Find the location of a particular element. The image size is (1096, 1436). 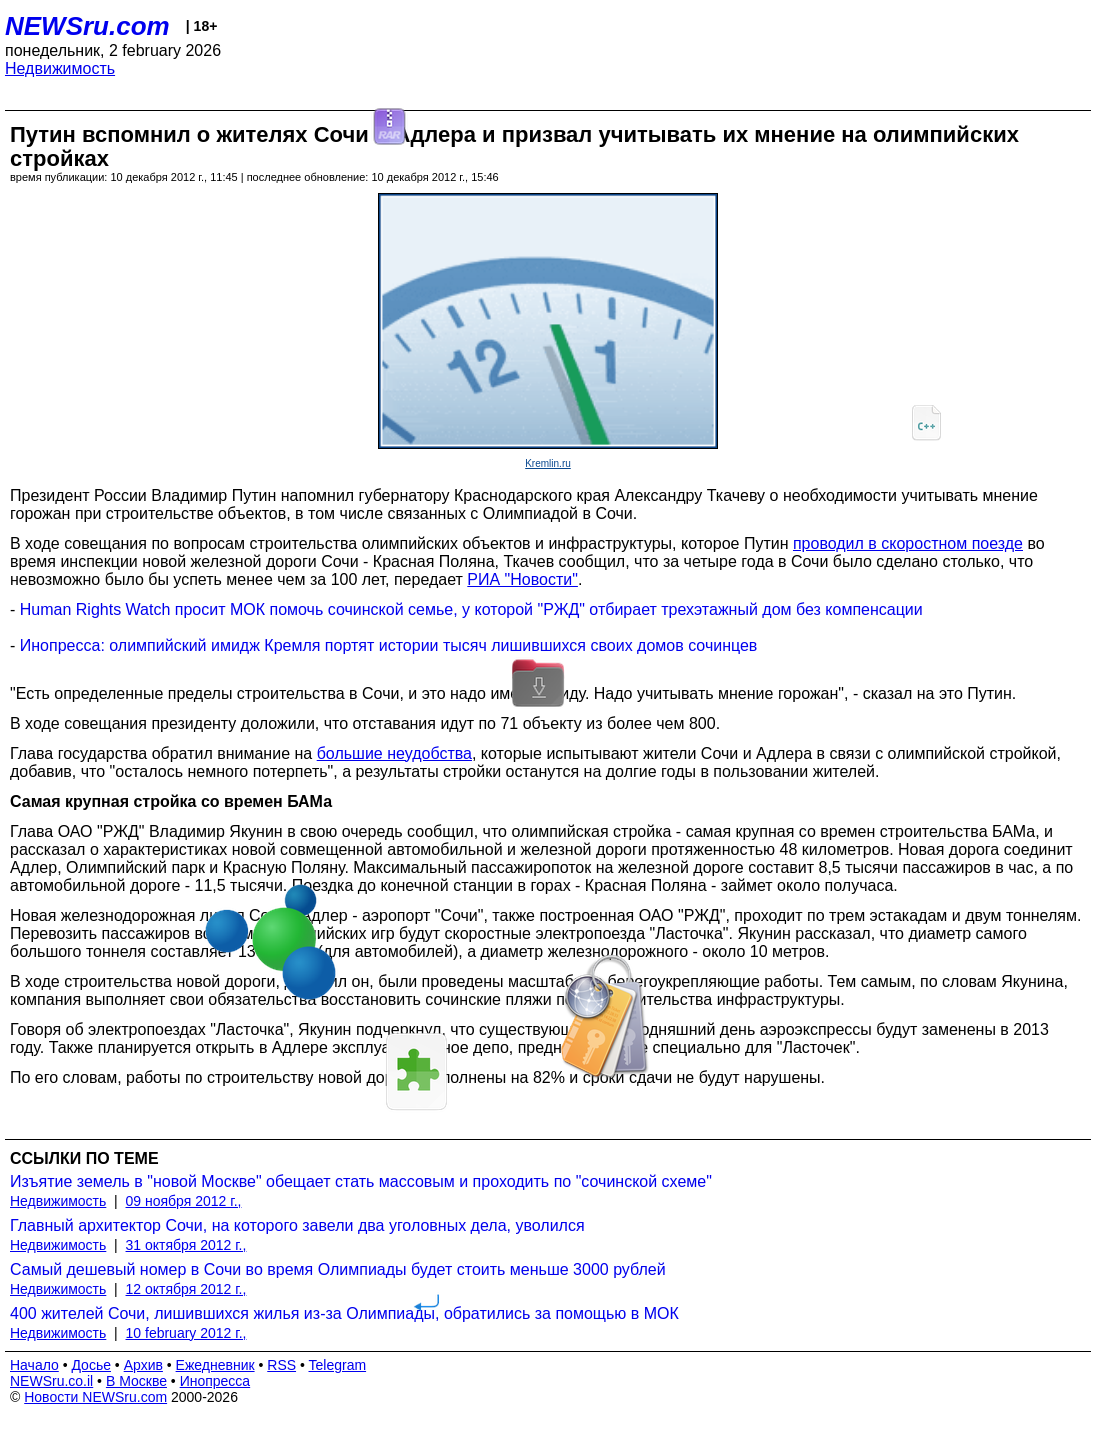

indicates a RAR compressed archive file is located at coordinates (389, 126).